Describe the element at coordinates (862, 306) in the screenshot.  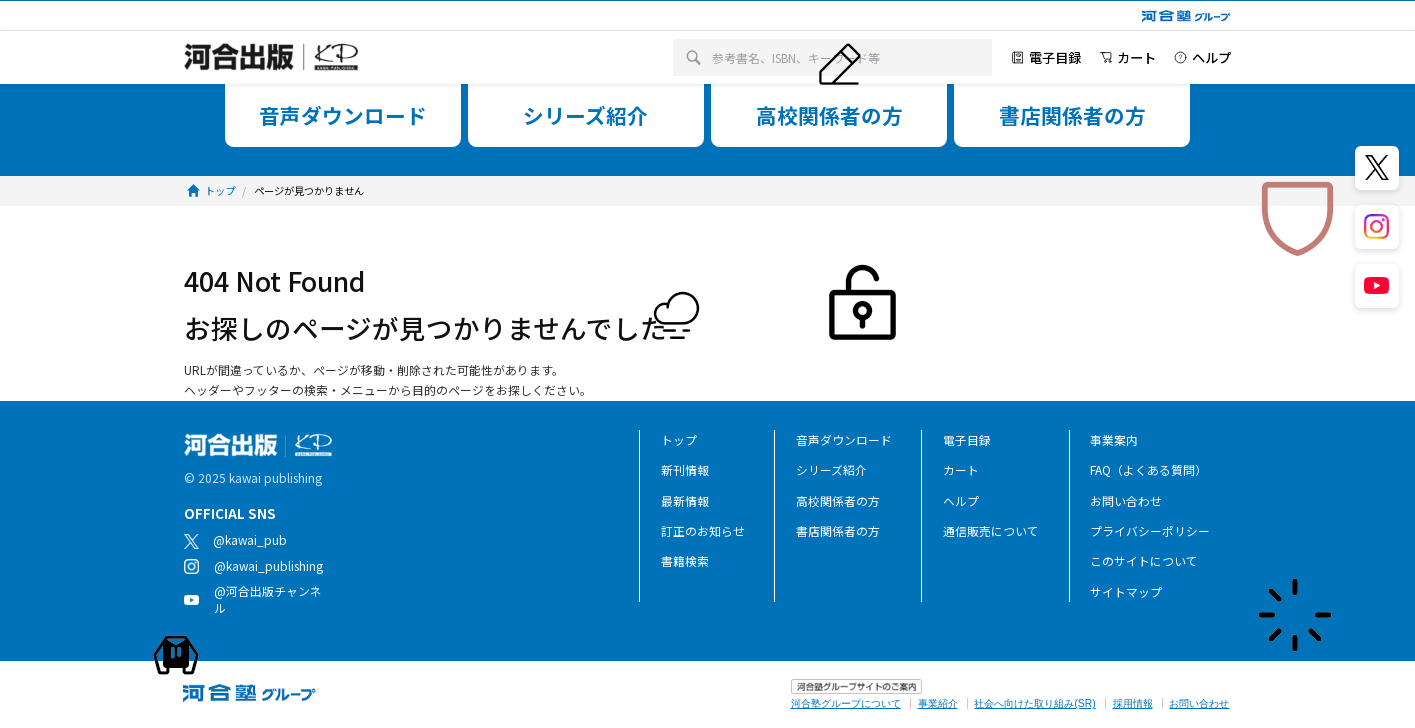
I see `unlock with key or password` at that location.